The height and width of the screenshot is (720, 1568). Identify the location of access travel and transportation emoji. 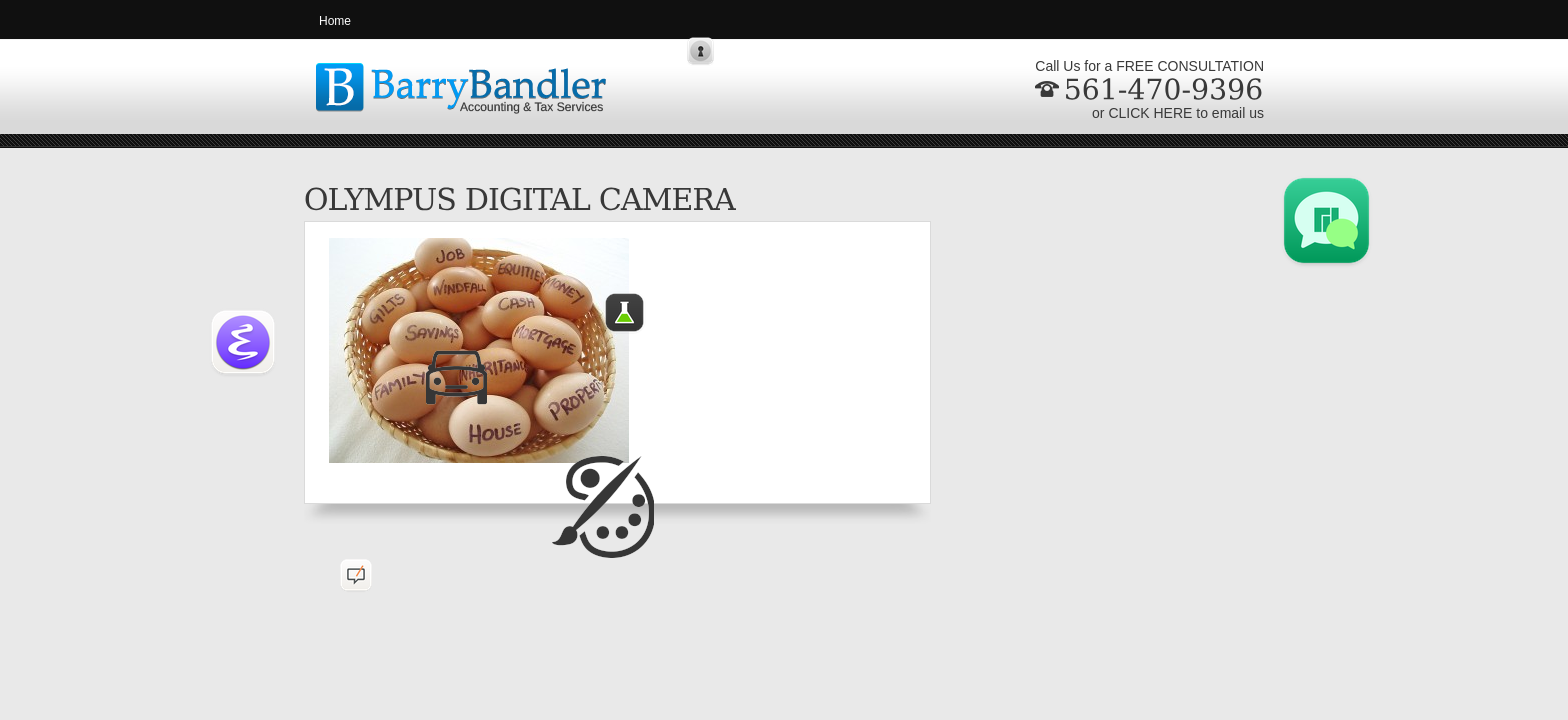
(456, 377).